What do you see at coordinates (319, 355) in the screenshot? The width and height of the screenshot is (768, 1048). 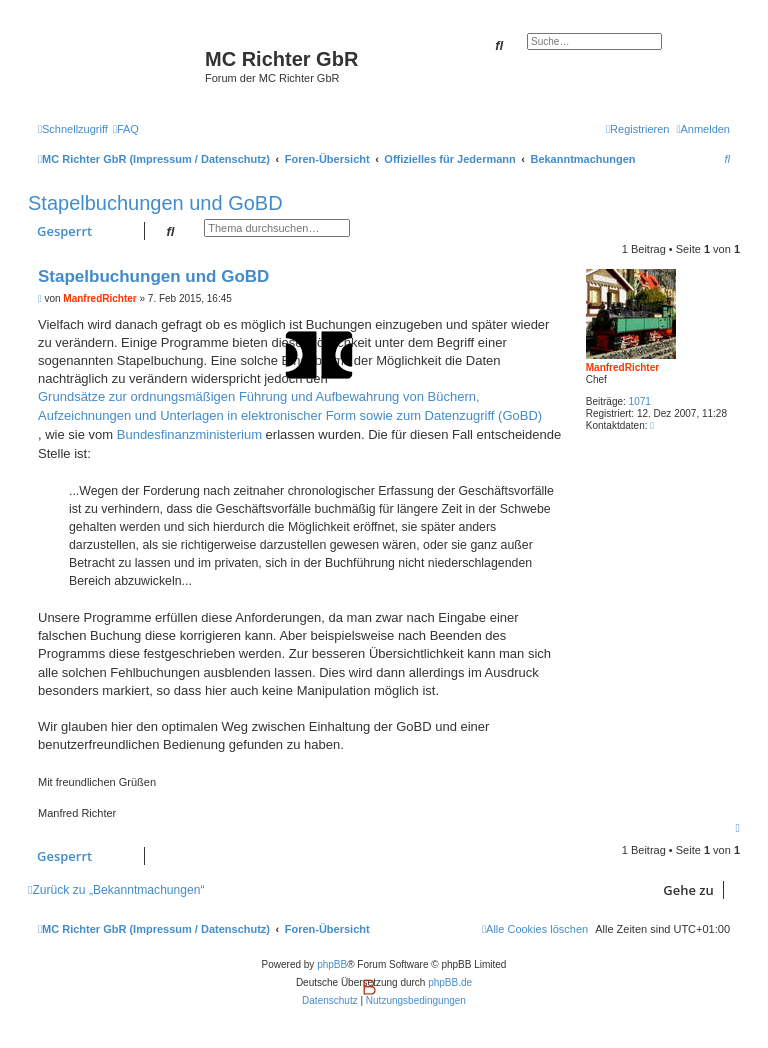 I see `view basketball court information` at bounding box center [319, 355].